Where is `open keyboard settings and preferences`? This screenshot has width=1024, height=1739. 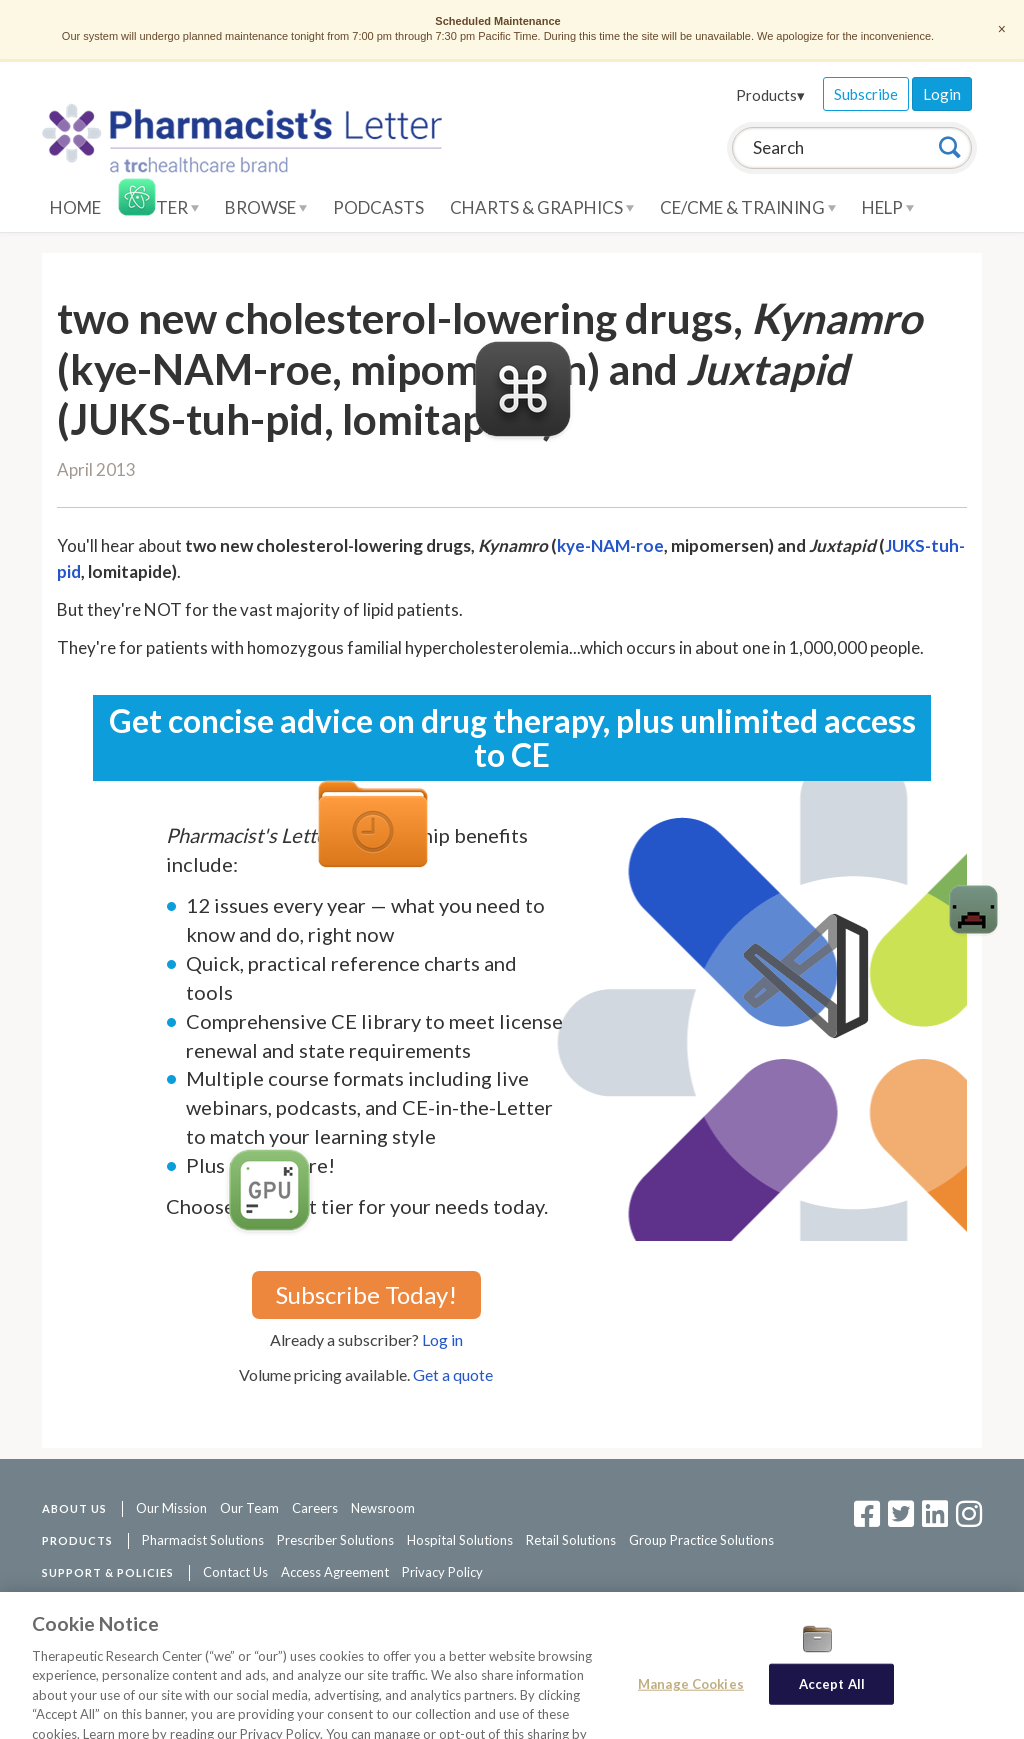
open keyboard settings and preferences is located at coordinates (523, 389).